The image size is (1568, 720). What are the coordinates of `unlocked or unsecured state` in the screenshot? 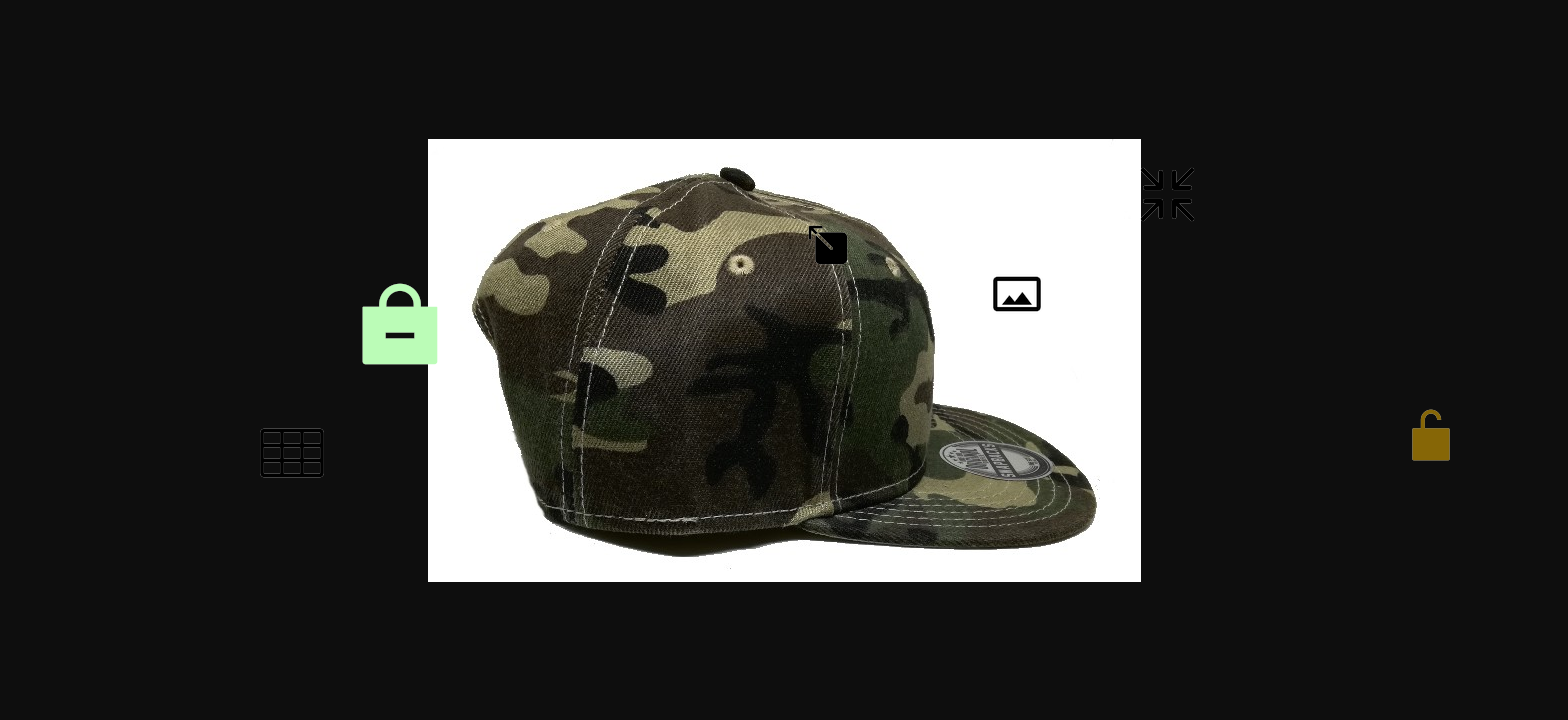 It's located at (1431, 435).